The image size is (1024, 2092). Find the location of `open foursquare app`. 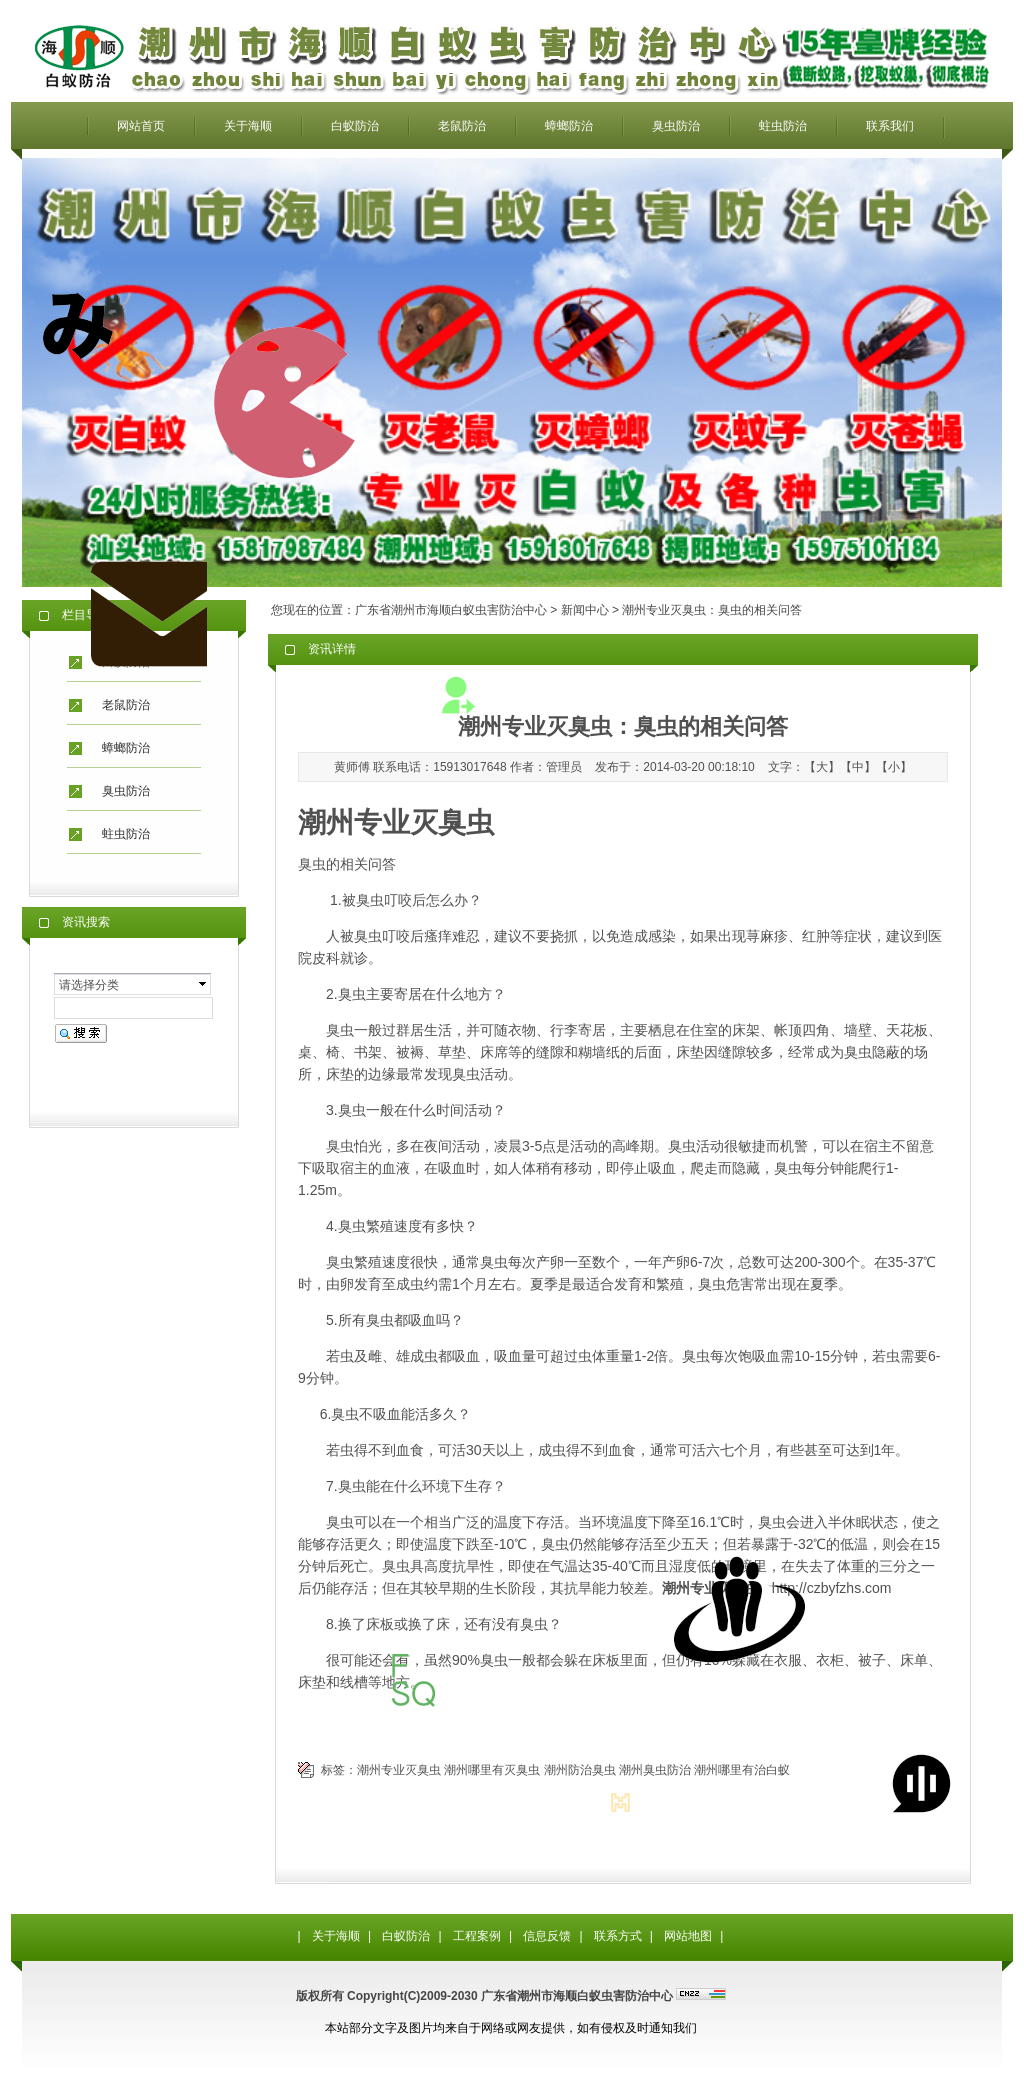

open foursquare app is located at coordinates (413, 1680).